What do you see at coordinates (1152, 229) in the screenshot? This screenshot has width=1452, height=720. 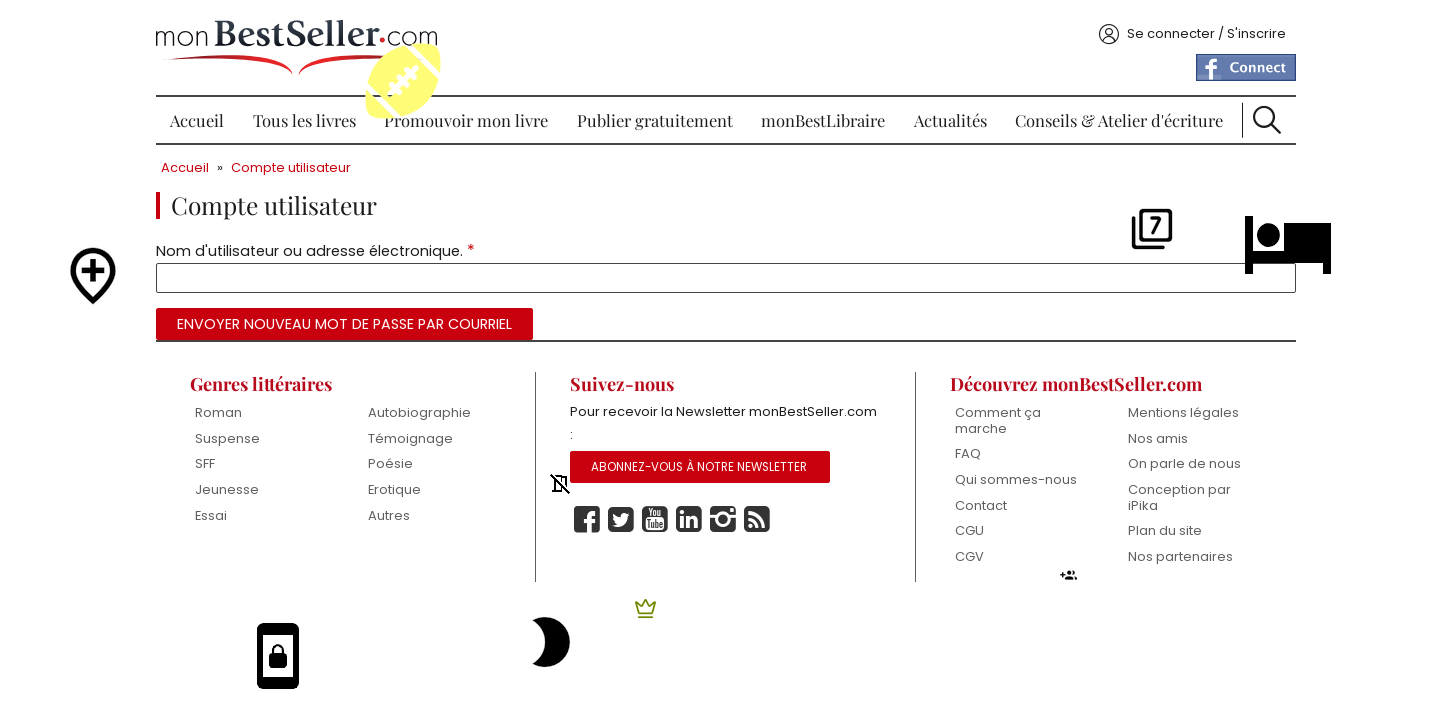 I see `filter or view item 7 in a series` at bounding box center [1152, 229].